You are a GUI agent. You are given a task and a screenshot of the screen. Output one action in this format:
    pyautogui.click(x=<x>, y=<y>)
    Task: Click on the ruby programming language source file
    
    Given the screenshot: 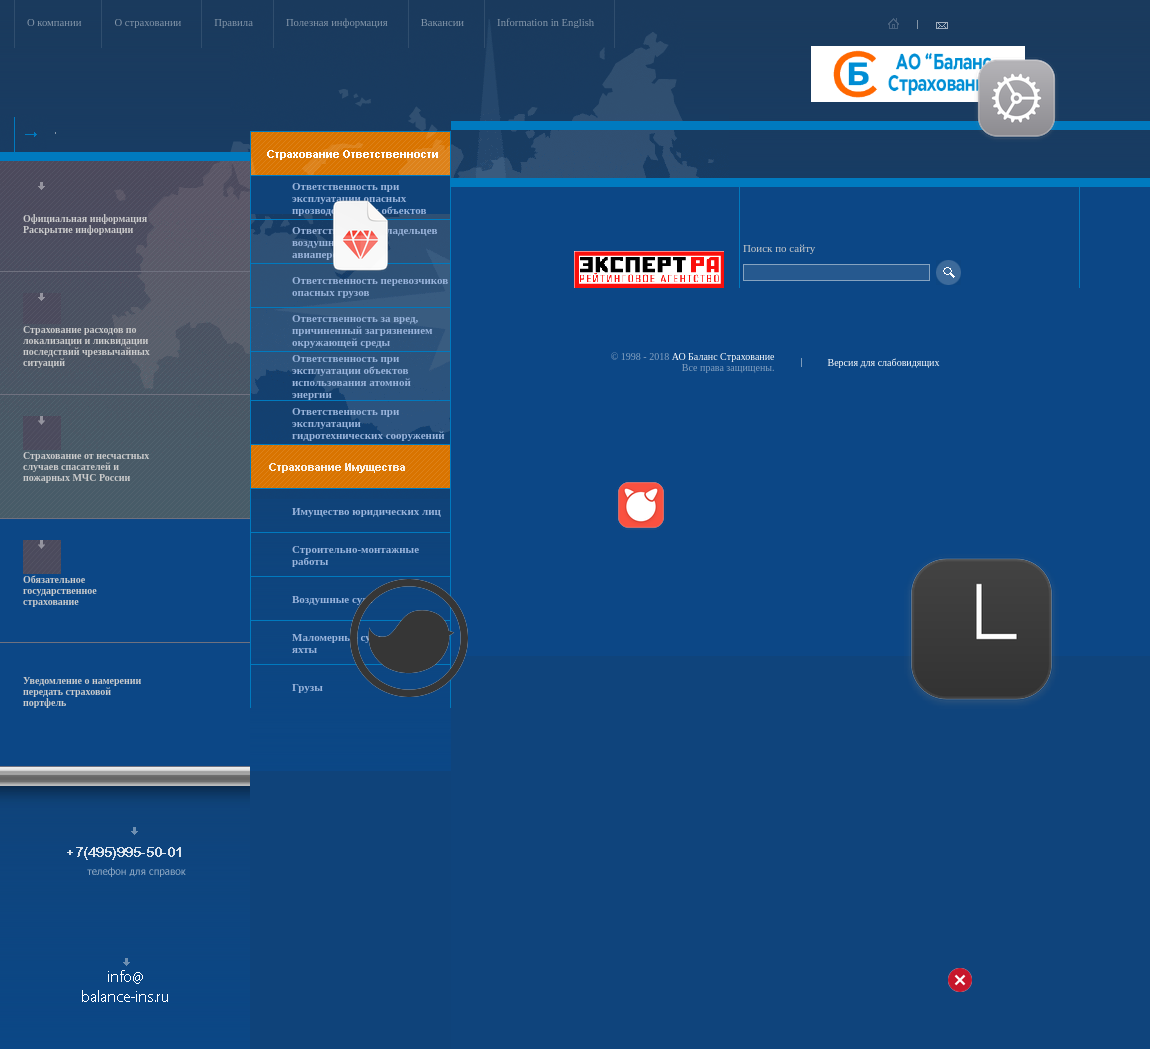 What is the action you would take?
    pyautogui.click(x=360, y=235)
    